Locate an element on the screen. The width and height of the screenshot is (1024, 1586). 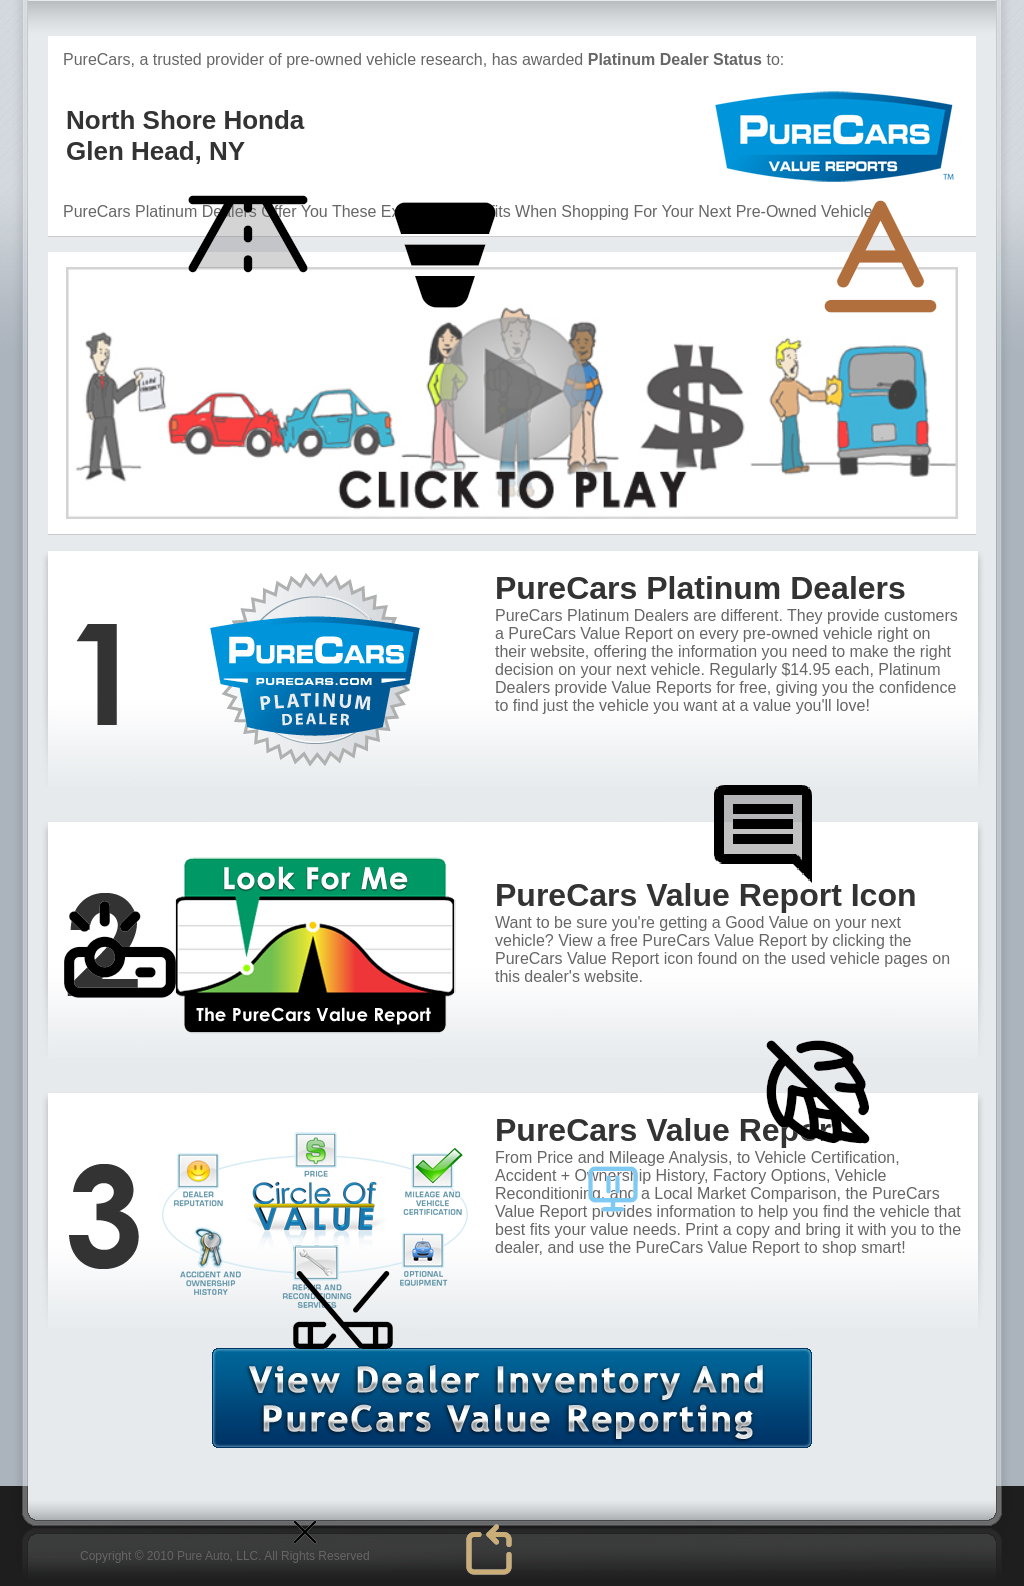
rotate image or content counter-clockwise is located at coordinates (489, 1552).